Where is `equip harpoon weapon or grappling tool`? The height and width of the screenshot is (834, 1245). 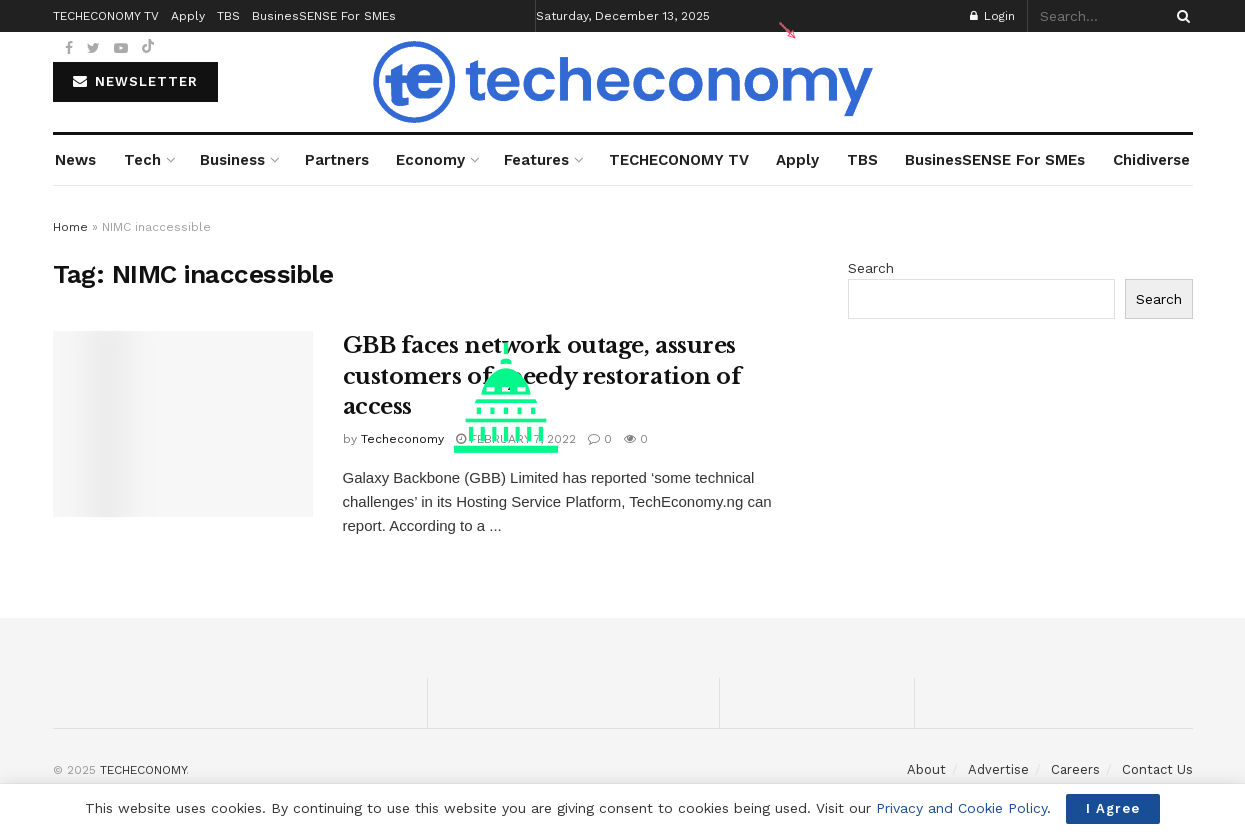
equip harpoon weapon or grappling tool is located at coordinates (787, 30).